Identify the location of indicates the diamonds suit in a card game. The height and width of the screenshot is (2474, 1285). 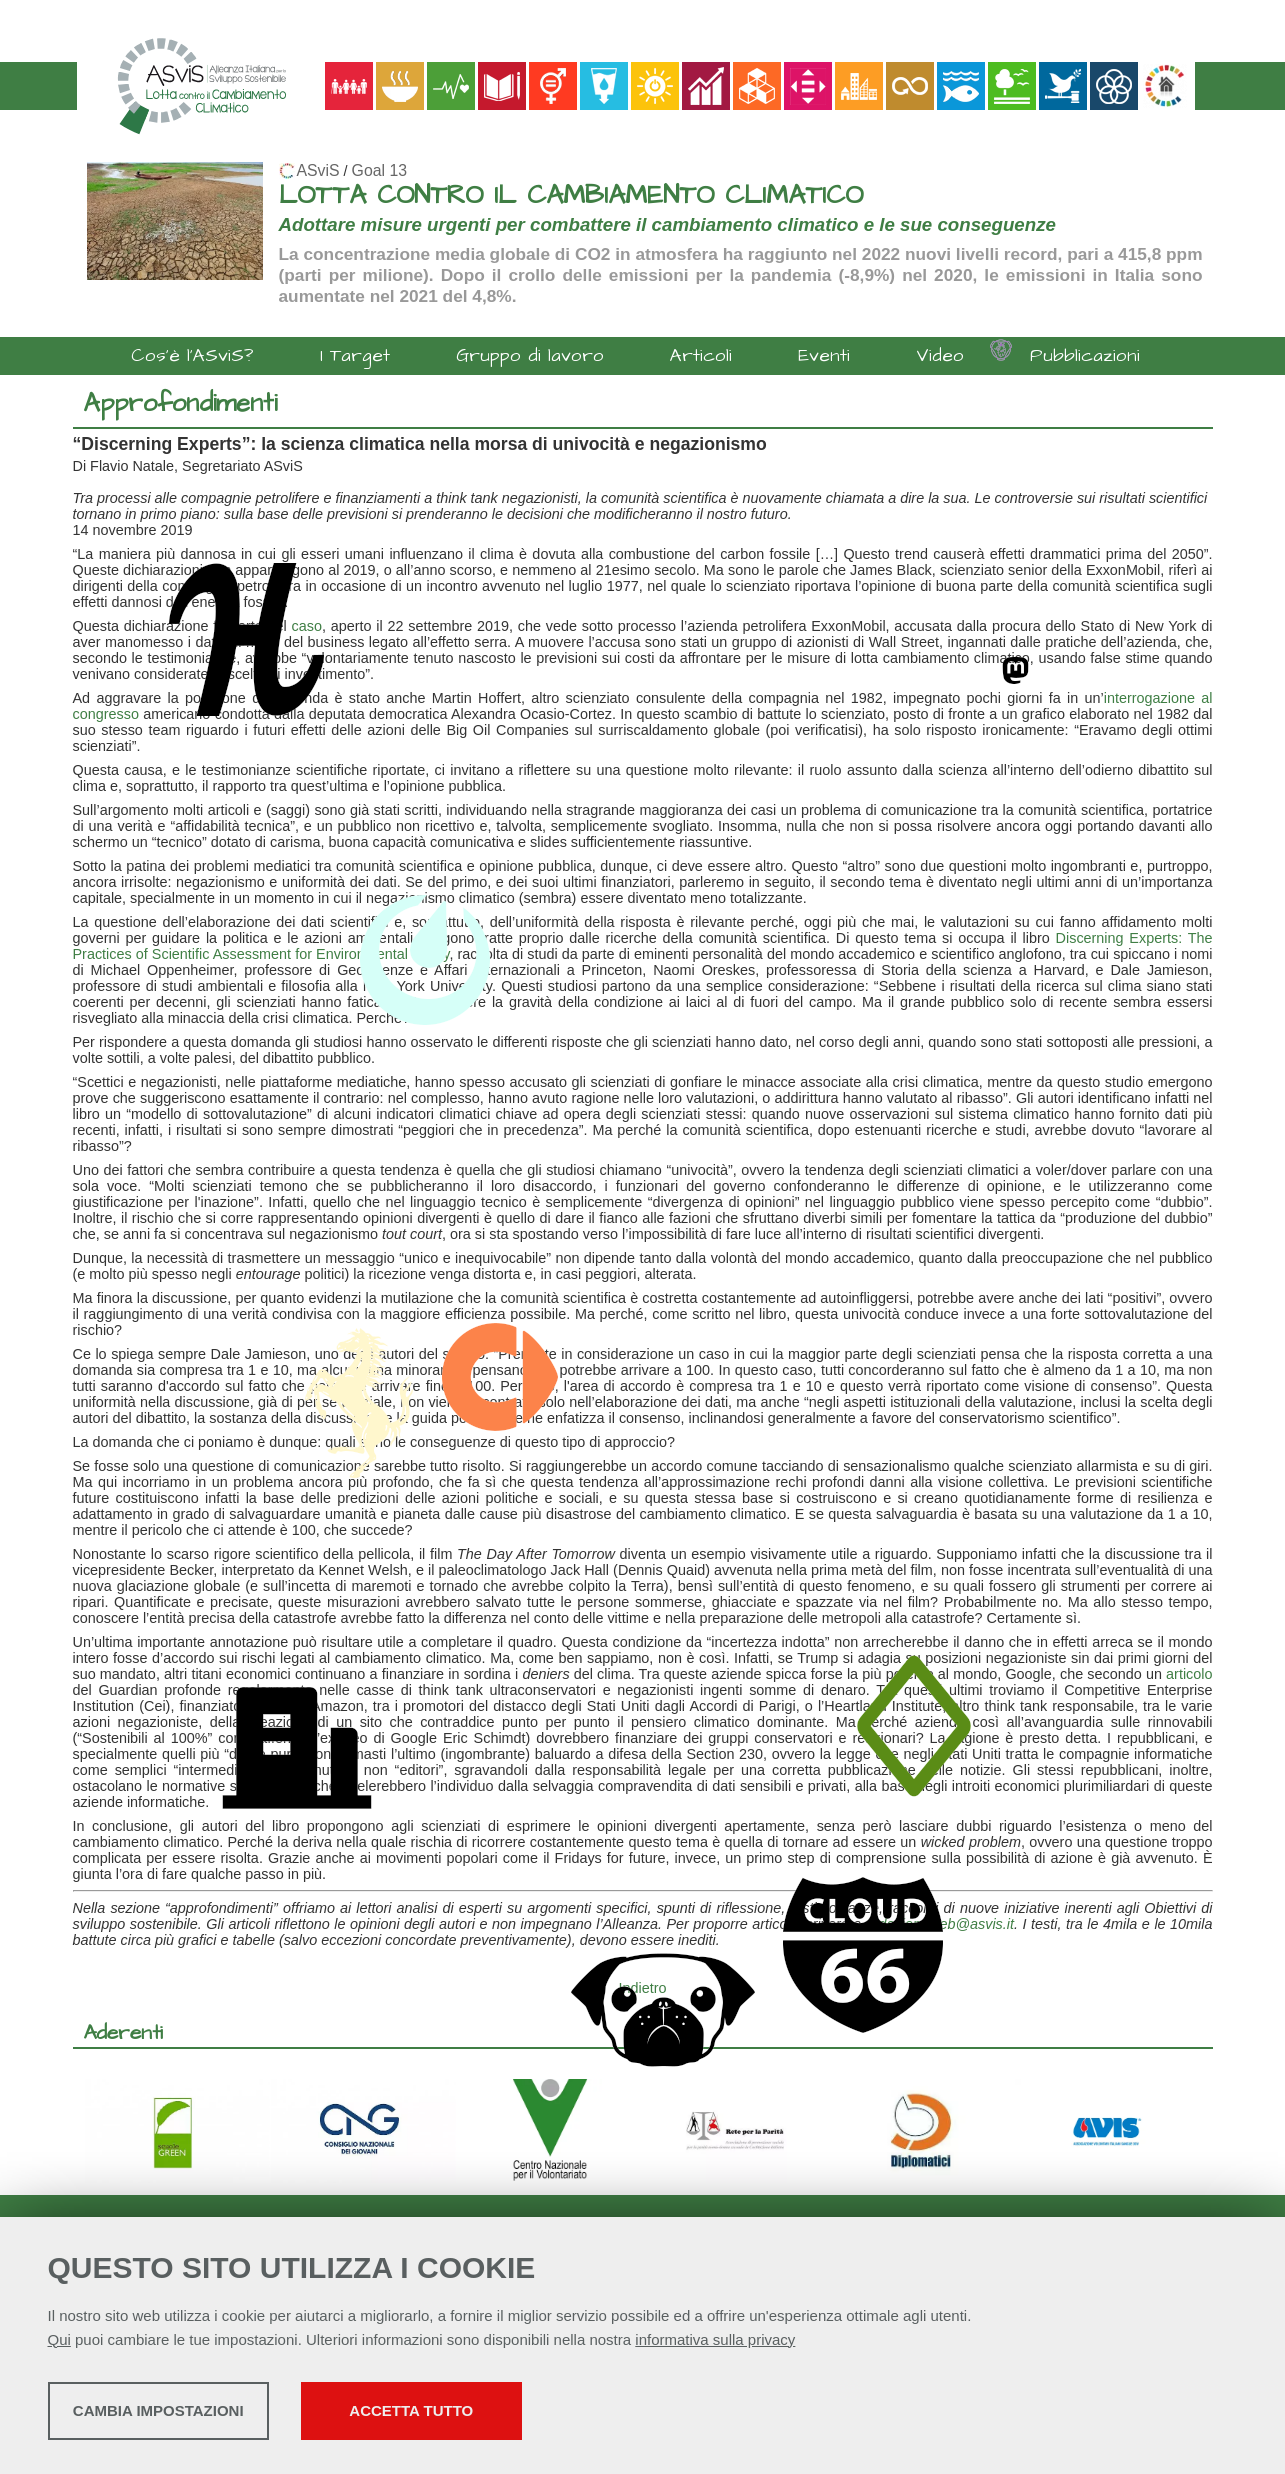
(914, 1726).